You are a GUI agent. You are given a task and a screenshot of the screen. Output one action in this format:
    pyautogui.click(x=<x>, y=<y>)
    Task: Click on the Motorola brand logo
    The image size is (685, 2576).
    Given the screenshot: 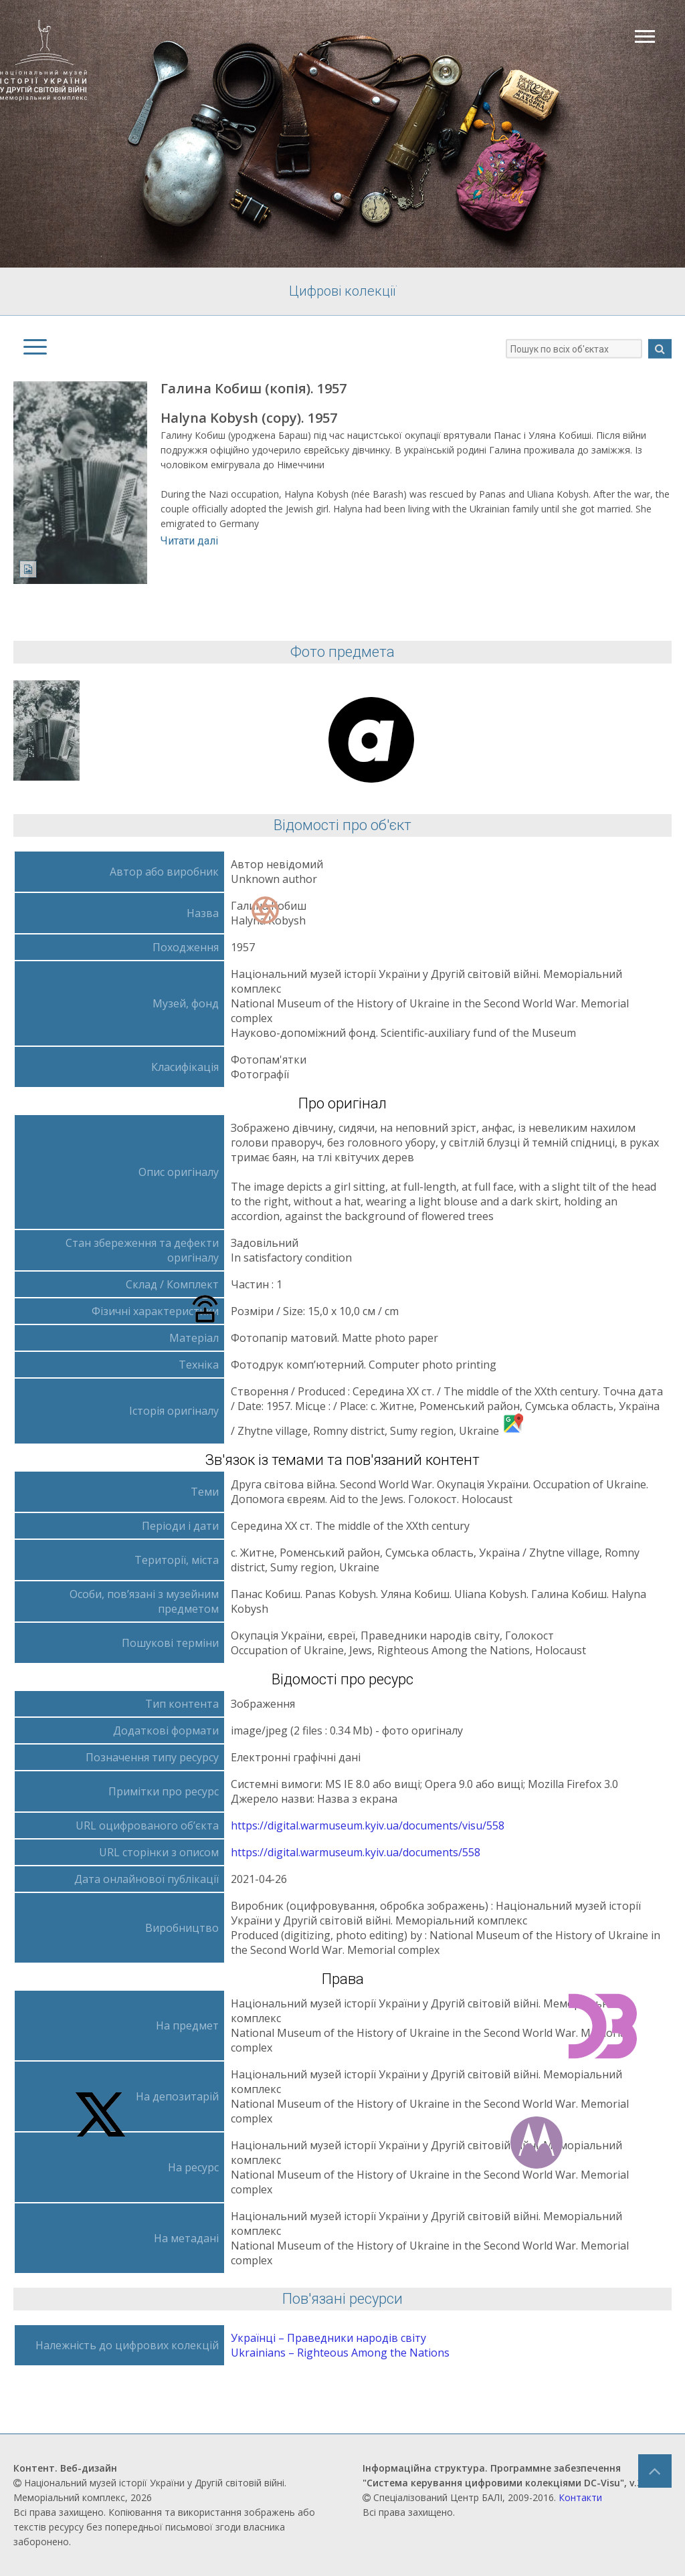 What is the action you would take?
    pyautogui.click(x=536, y=2143)
    